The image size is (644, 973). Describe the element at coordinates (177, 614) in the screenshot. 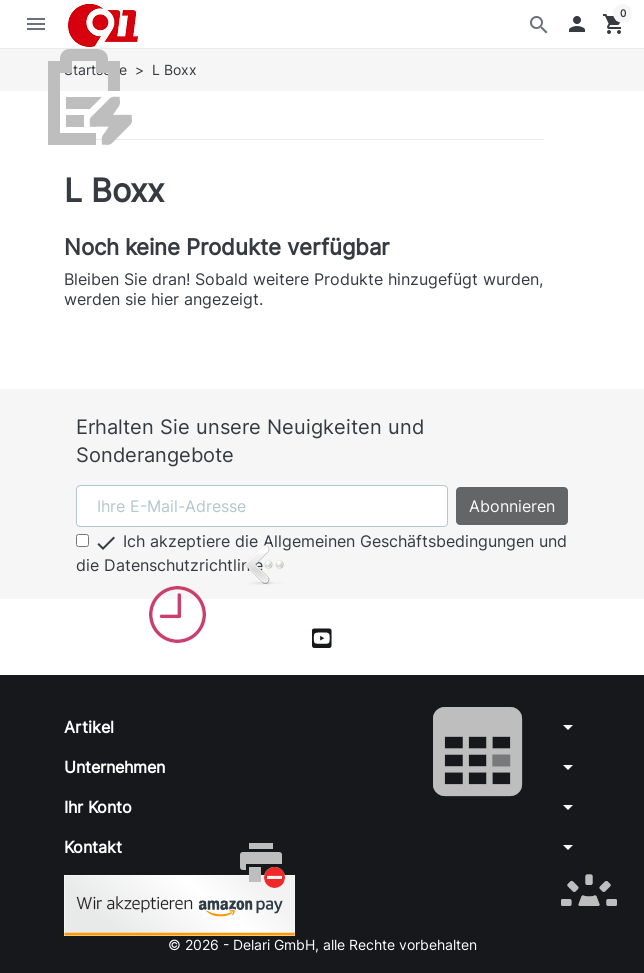

I see `access date and time settings` at that location.